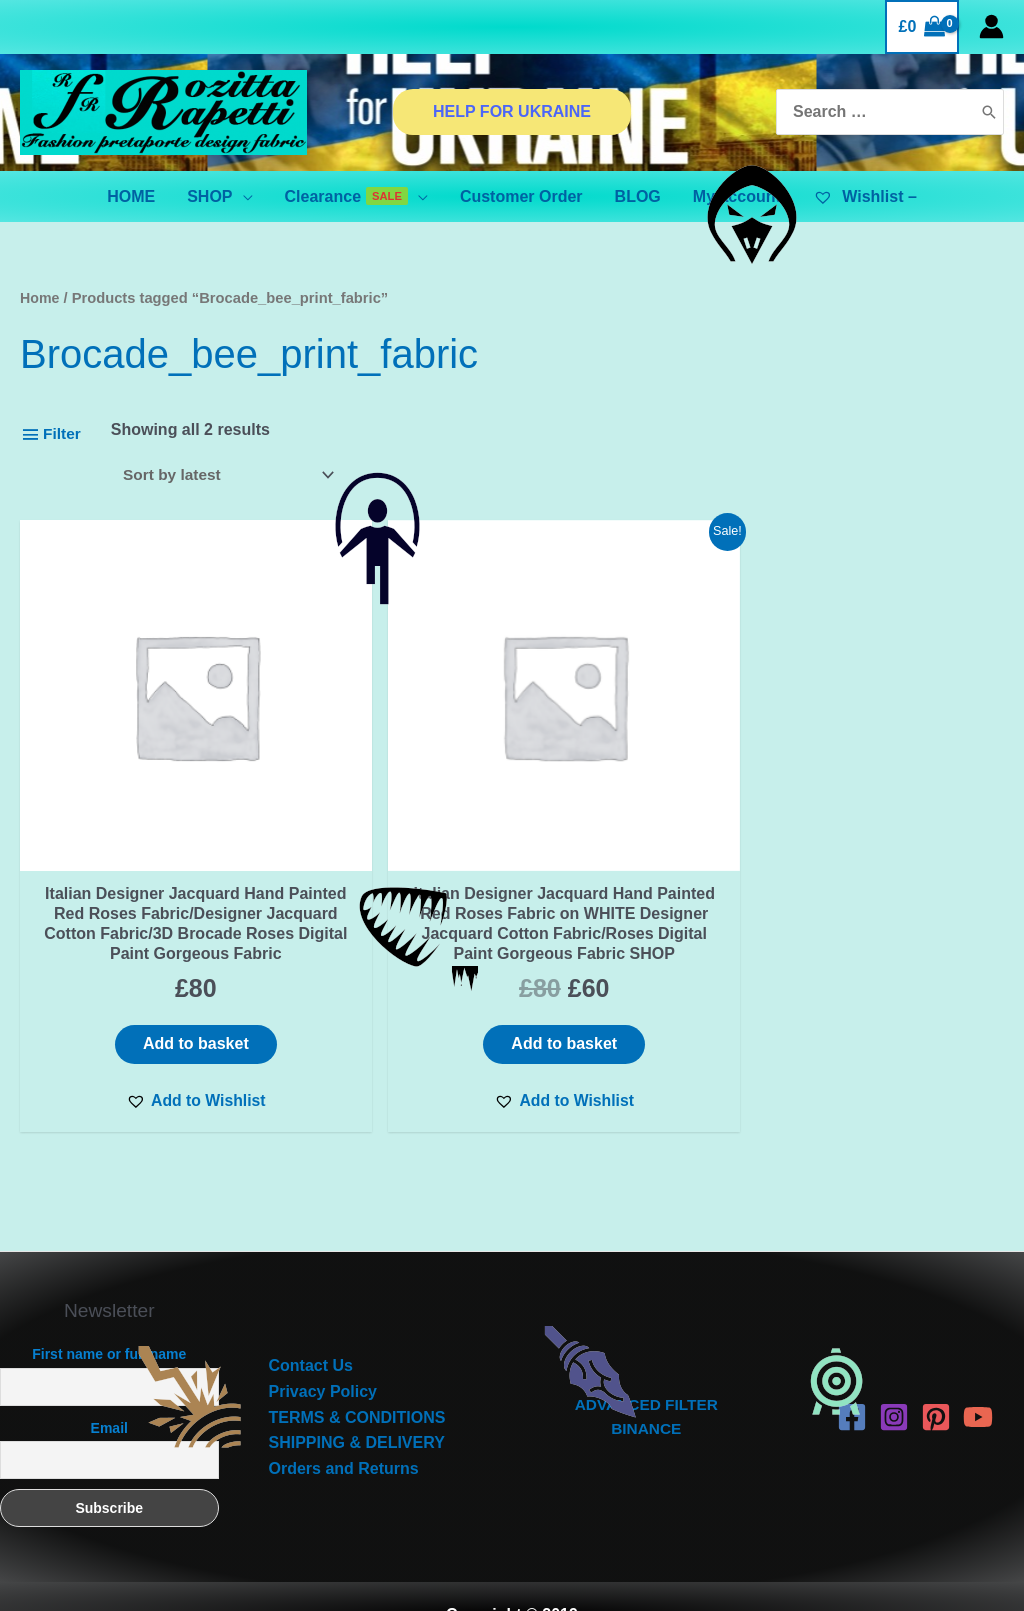  I want to click on select kenku character race, so click(752, 215).